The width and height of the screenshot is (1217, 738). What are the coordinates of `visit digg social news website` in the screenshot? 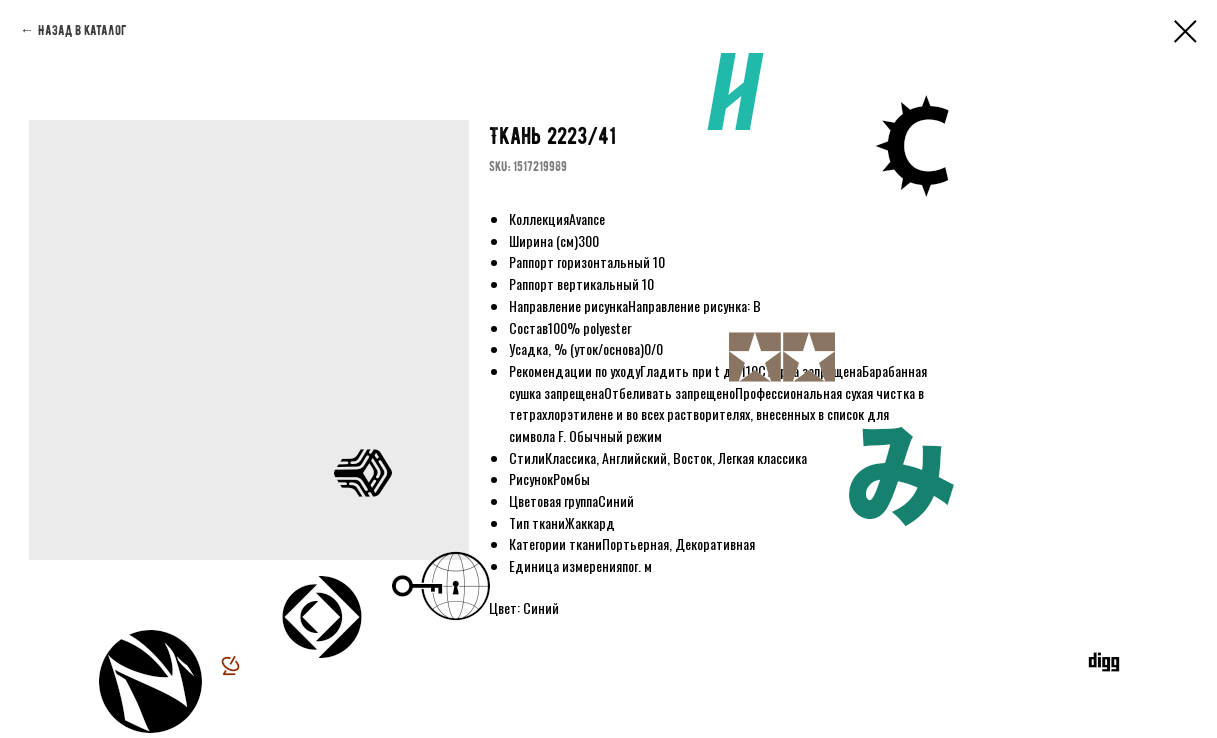 It's located at (1104, 662).